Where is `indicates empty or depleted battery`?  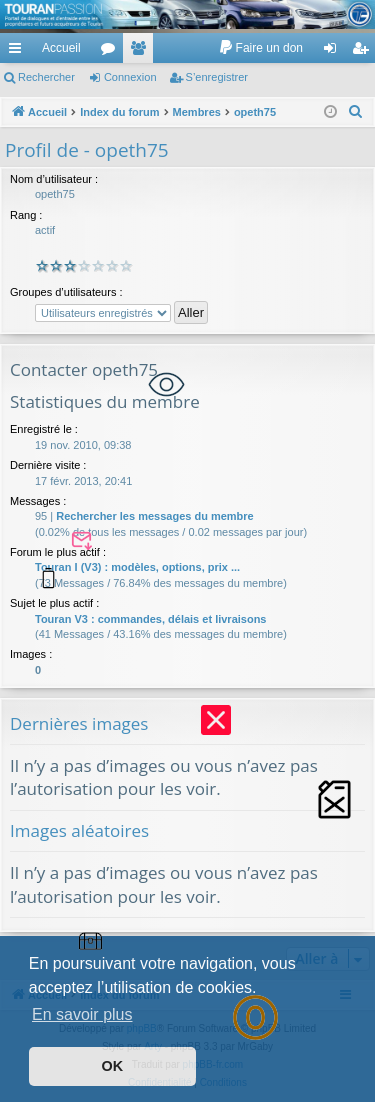 indicates empty or depleted battery is located at coordinates (48, 578).